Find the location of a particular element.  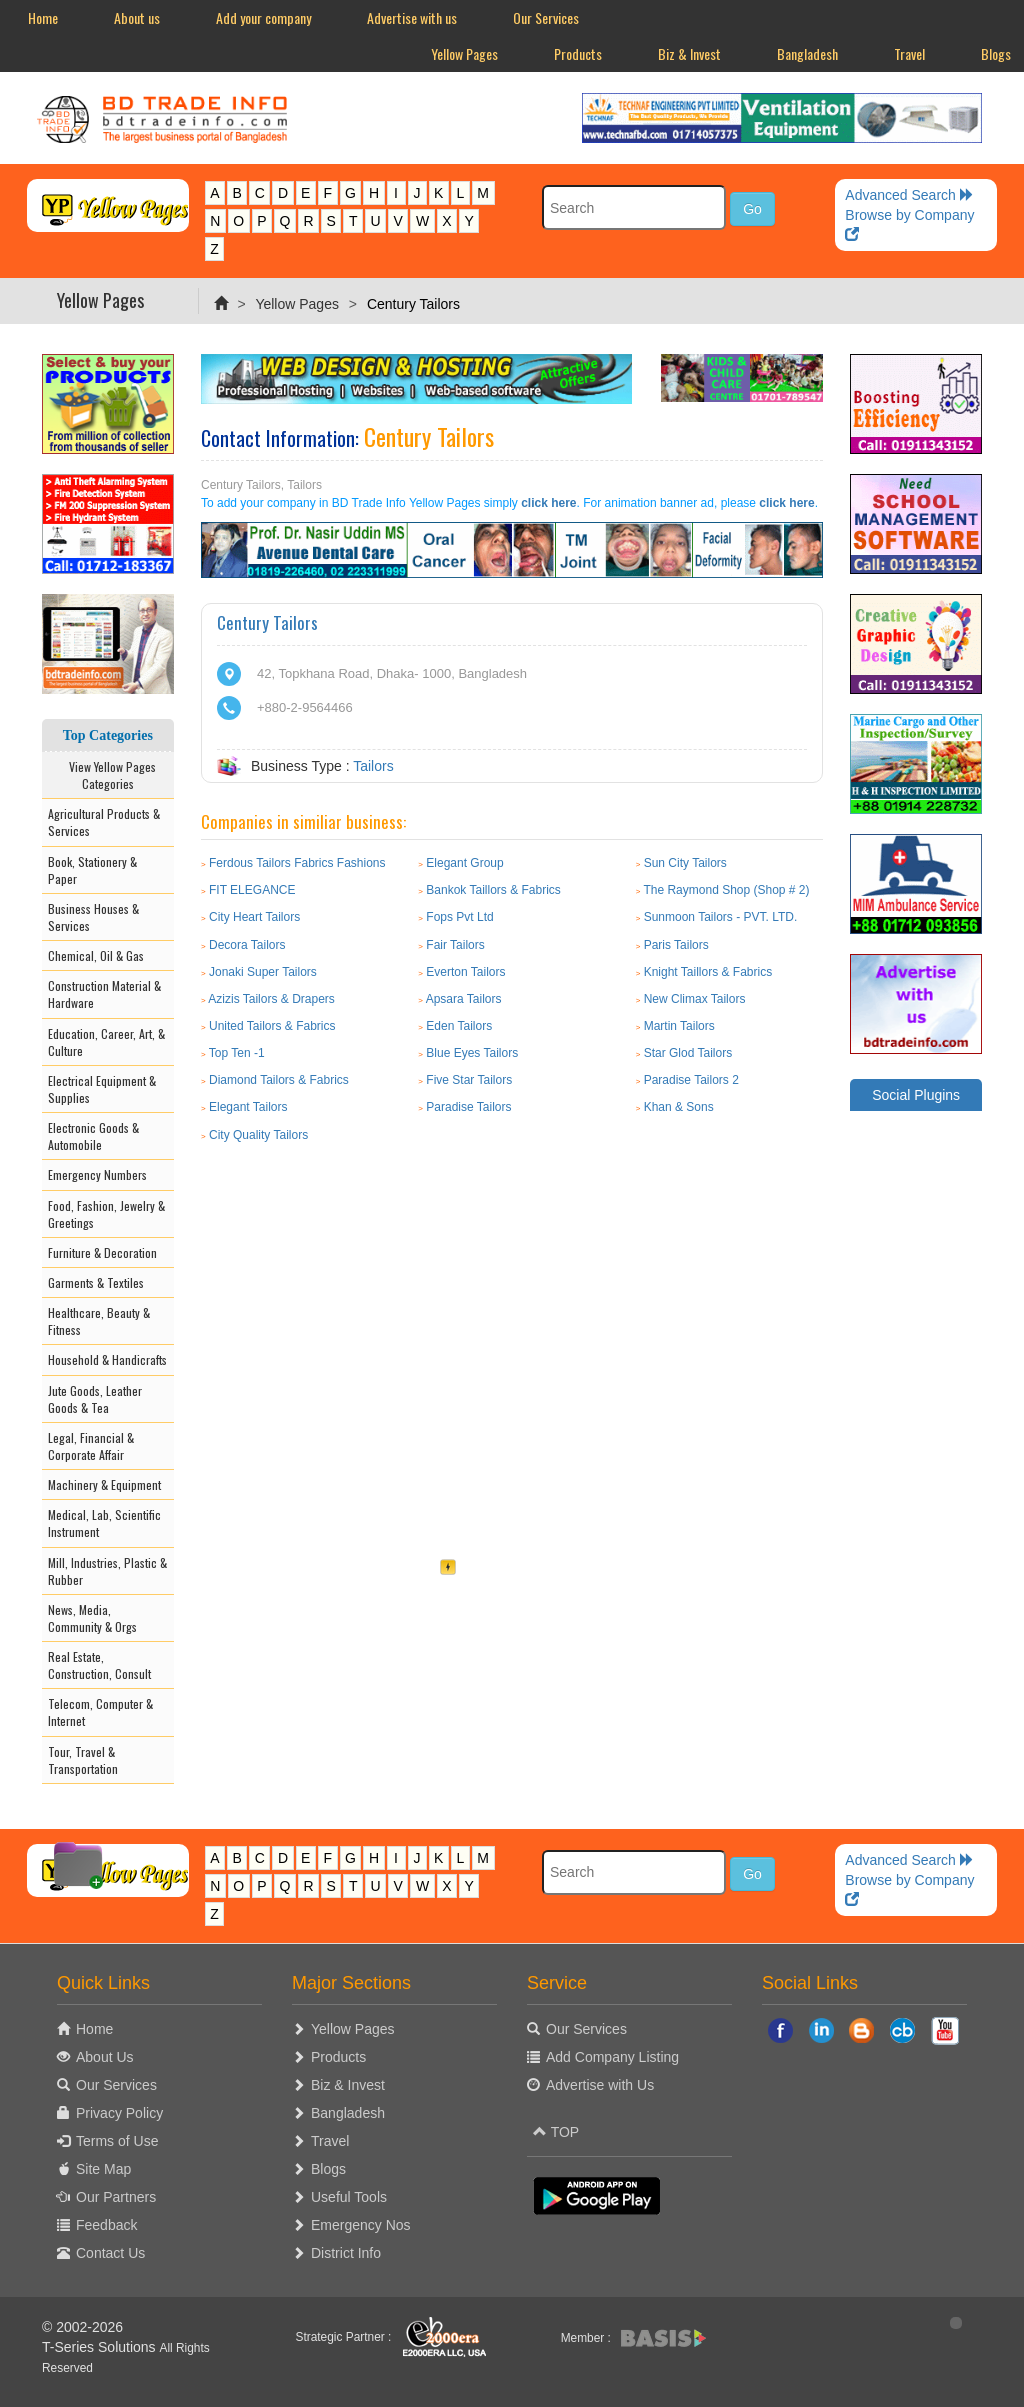

create a new folder is located at coordinates (78, 1864).